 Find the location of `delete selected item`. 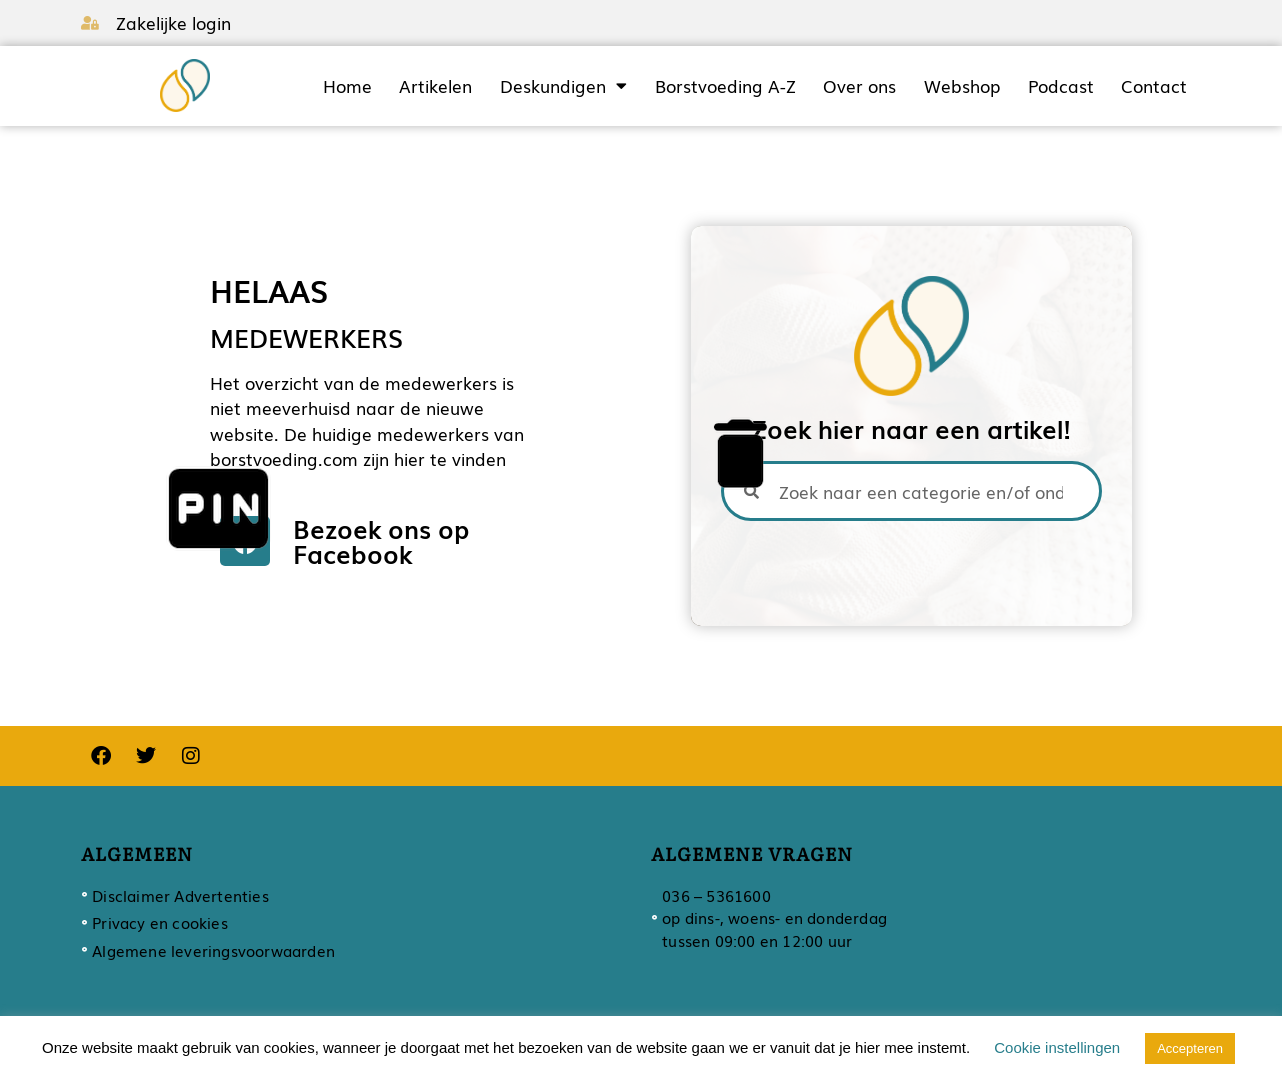

delete selected item is located at coordinates (740, 453).